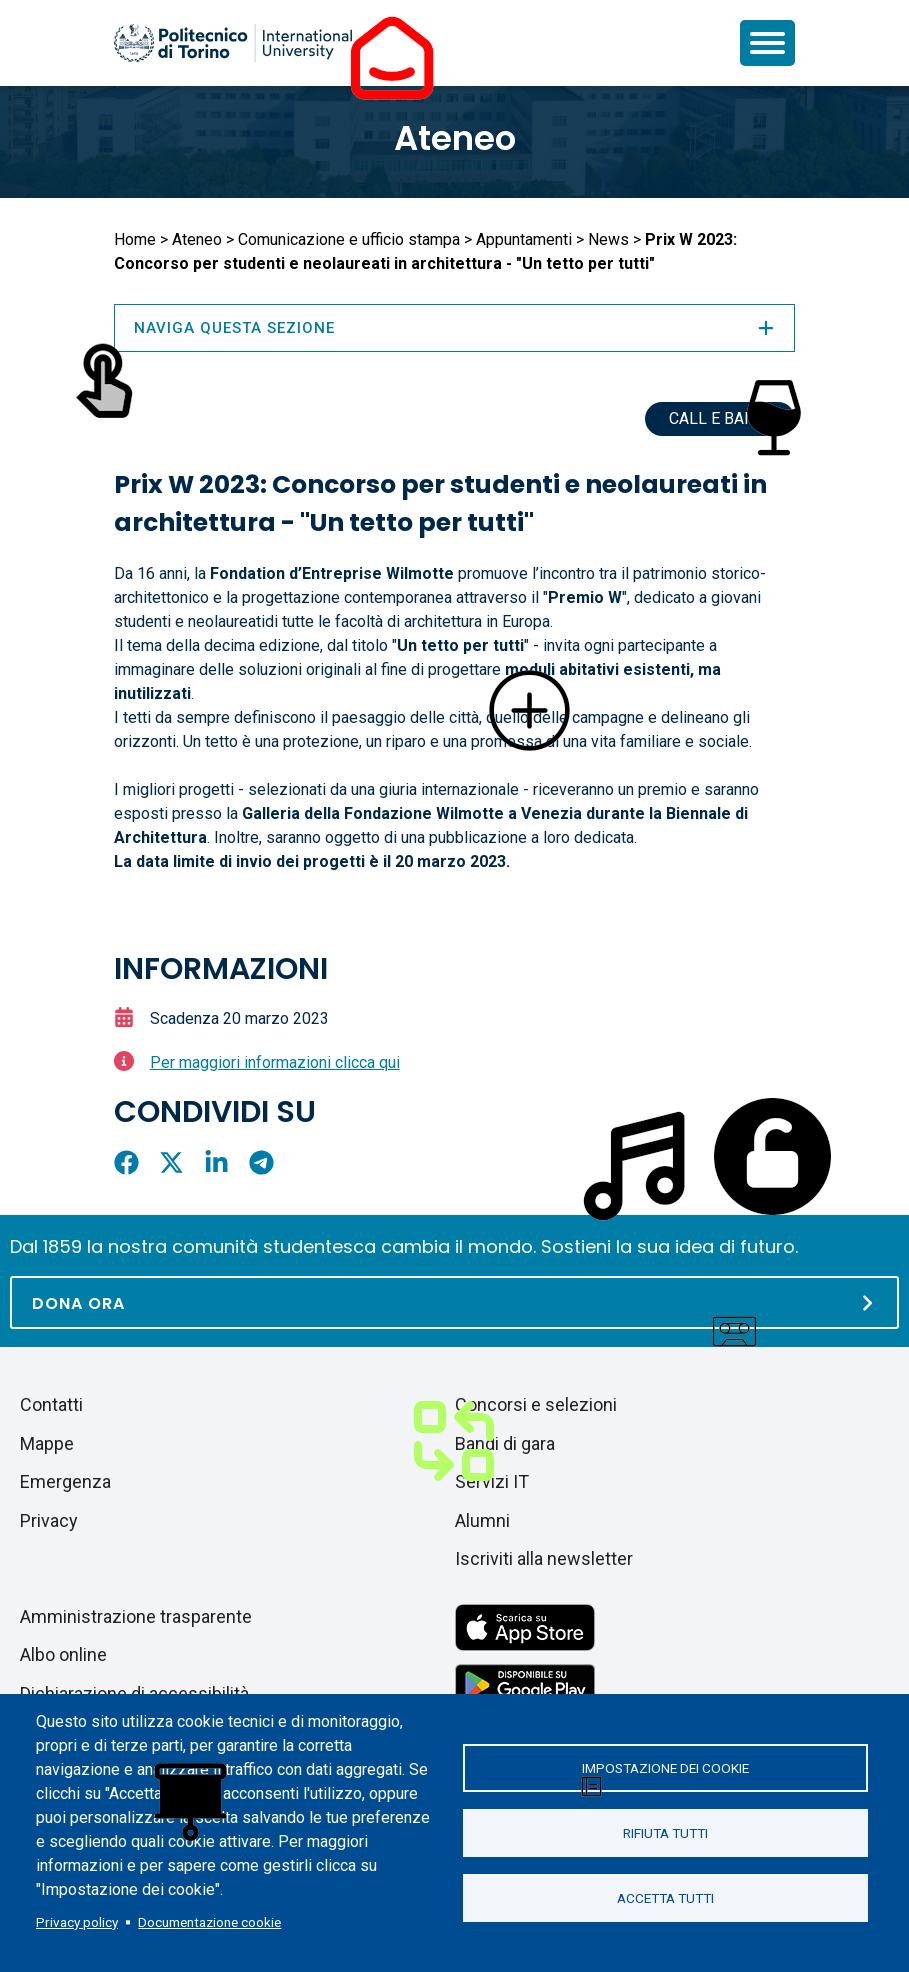 This screenshot has width=909, height=1972. Describe the element at coordinates (104, 382) in the screenshot. I see `tap to interact with touchscreen element` at that location.